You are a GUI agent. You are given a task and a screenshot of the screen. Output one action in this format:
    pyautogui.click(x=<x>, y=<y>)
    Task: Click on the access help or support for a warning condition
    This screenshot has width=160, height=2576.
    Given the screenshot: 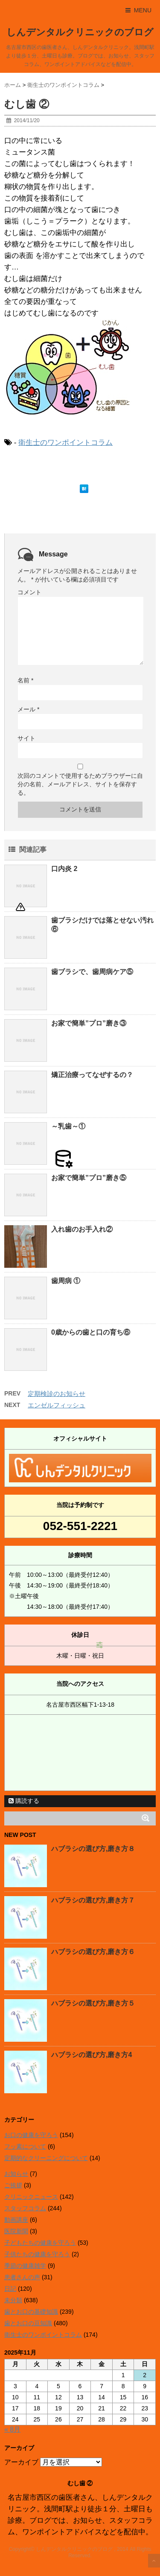 What is the action you would take?
    pyautogui.click(x=20, y=907)
    